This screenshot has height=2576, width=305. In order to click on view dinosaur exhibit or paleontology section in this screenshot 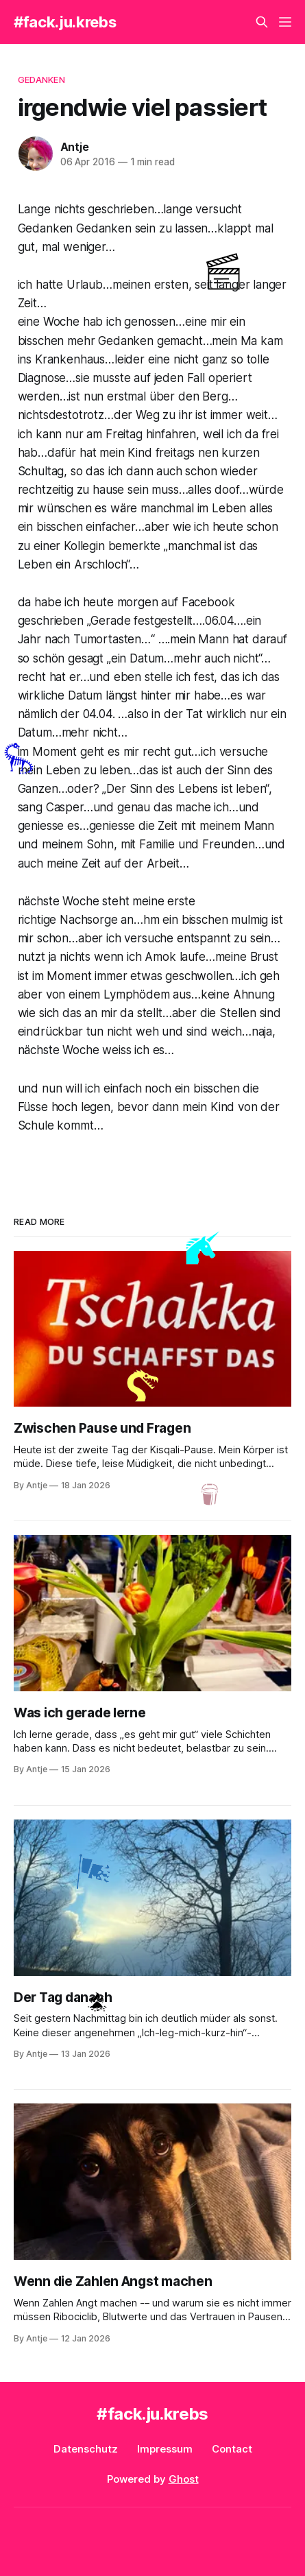, I will do `click(19, 759)`.